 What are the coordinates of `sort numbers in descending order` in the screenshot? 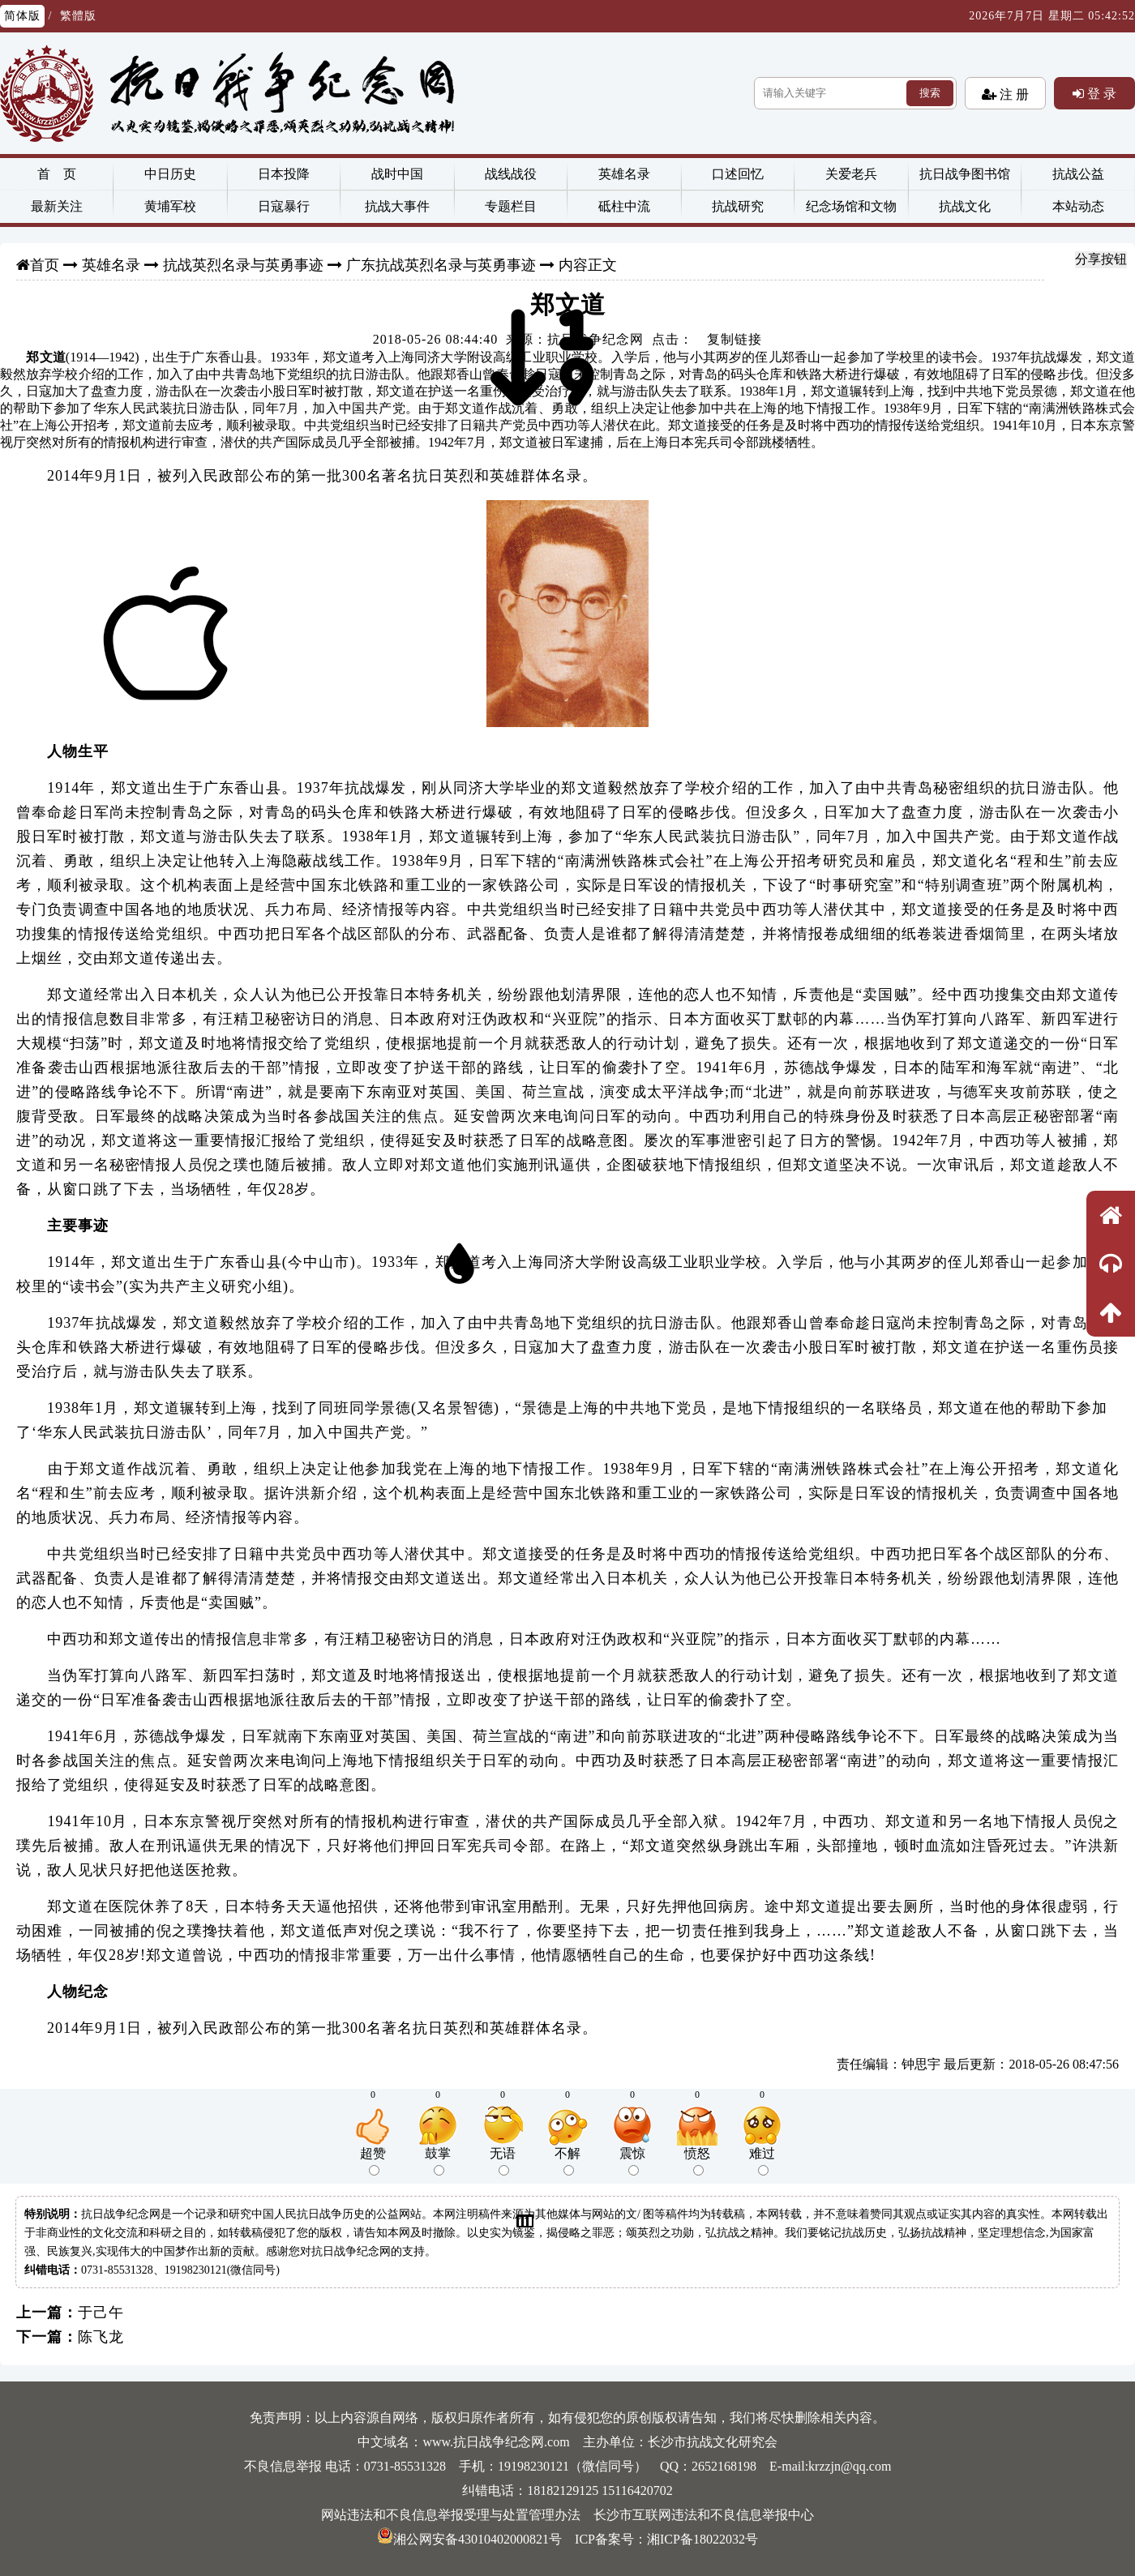 It's located at (546, 357).